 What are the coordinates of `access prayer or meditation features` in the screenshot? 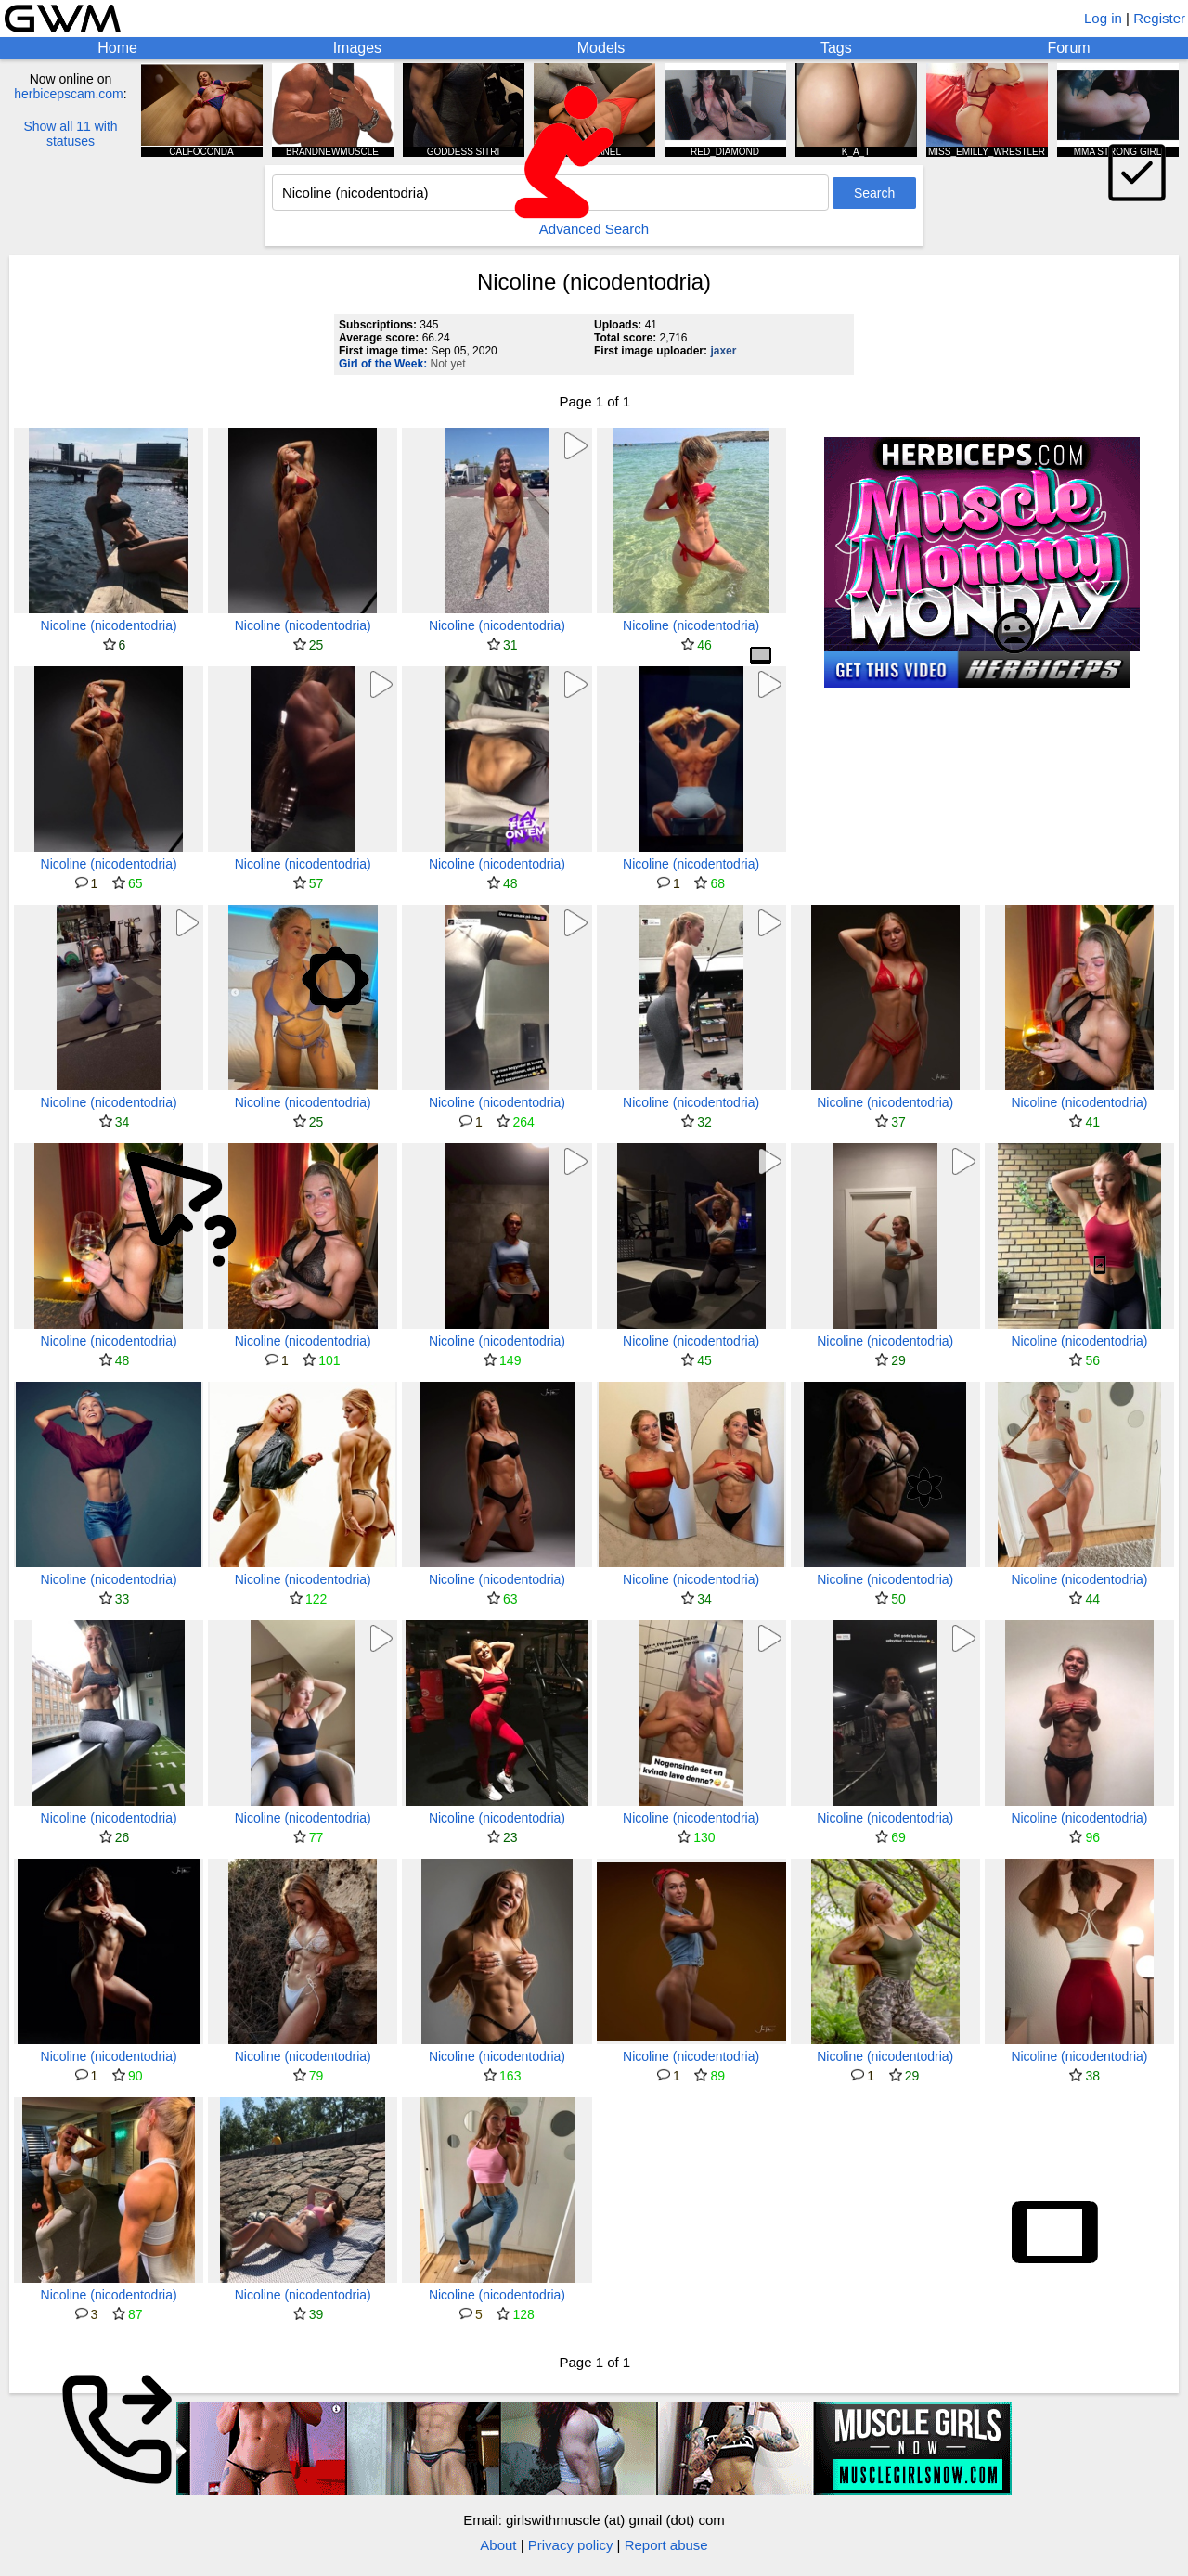 It's located at (564, 152).